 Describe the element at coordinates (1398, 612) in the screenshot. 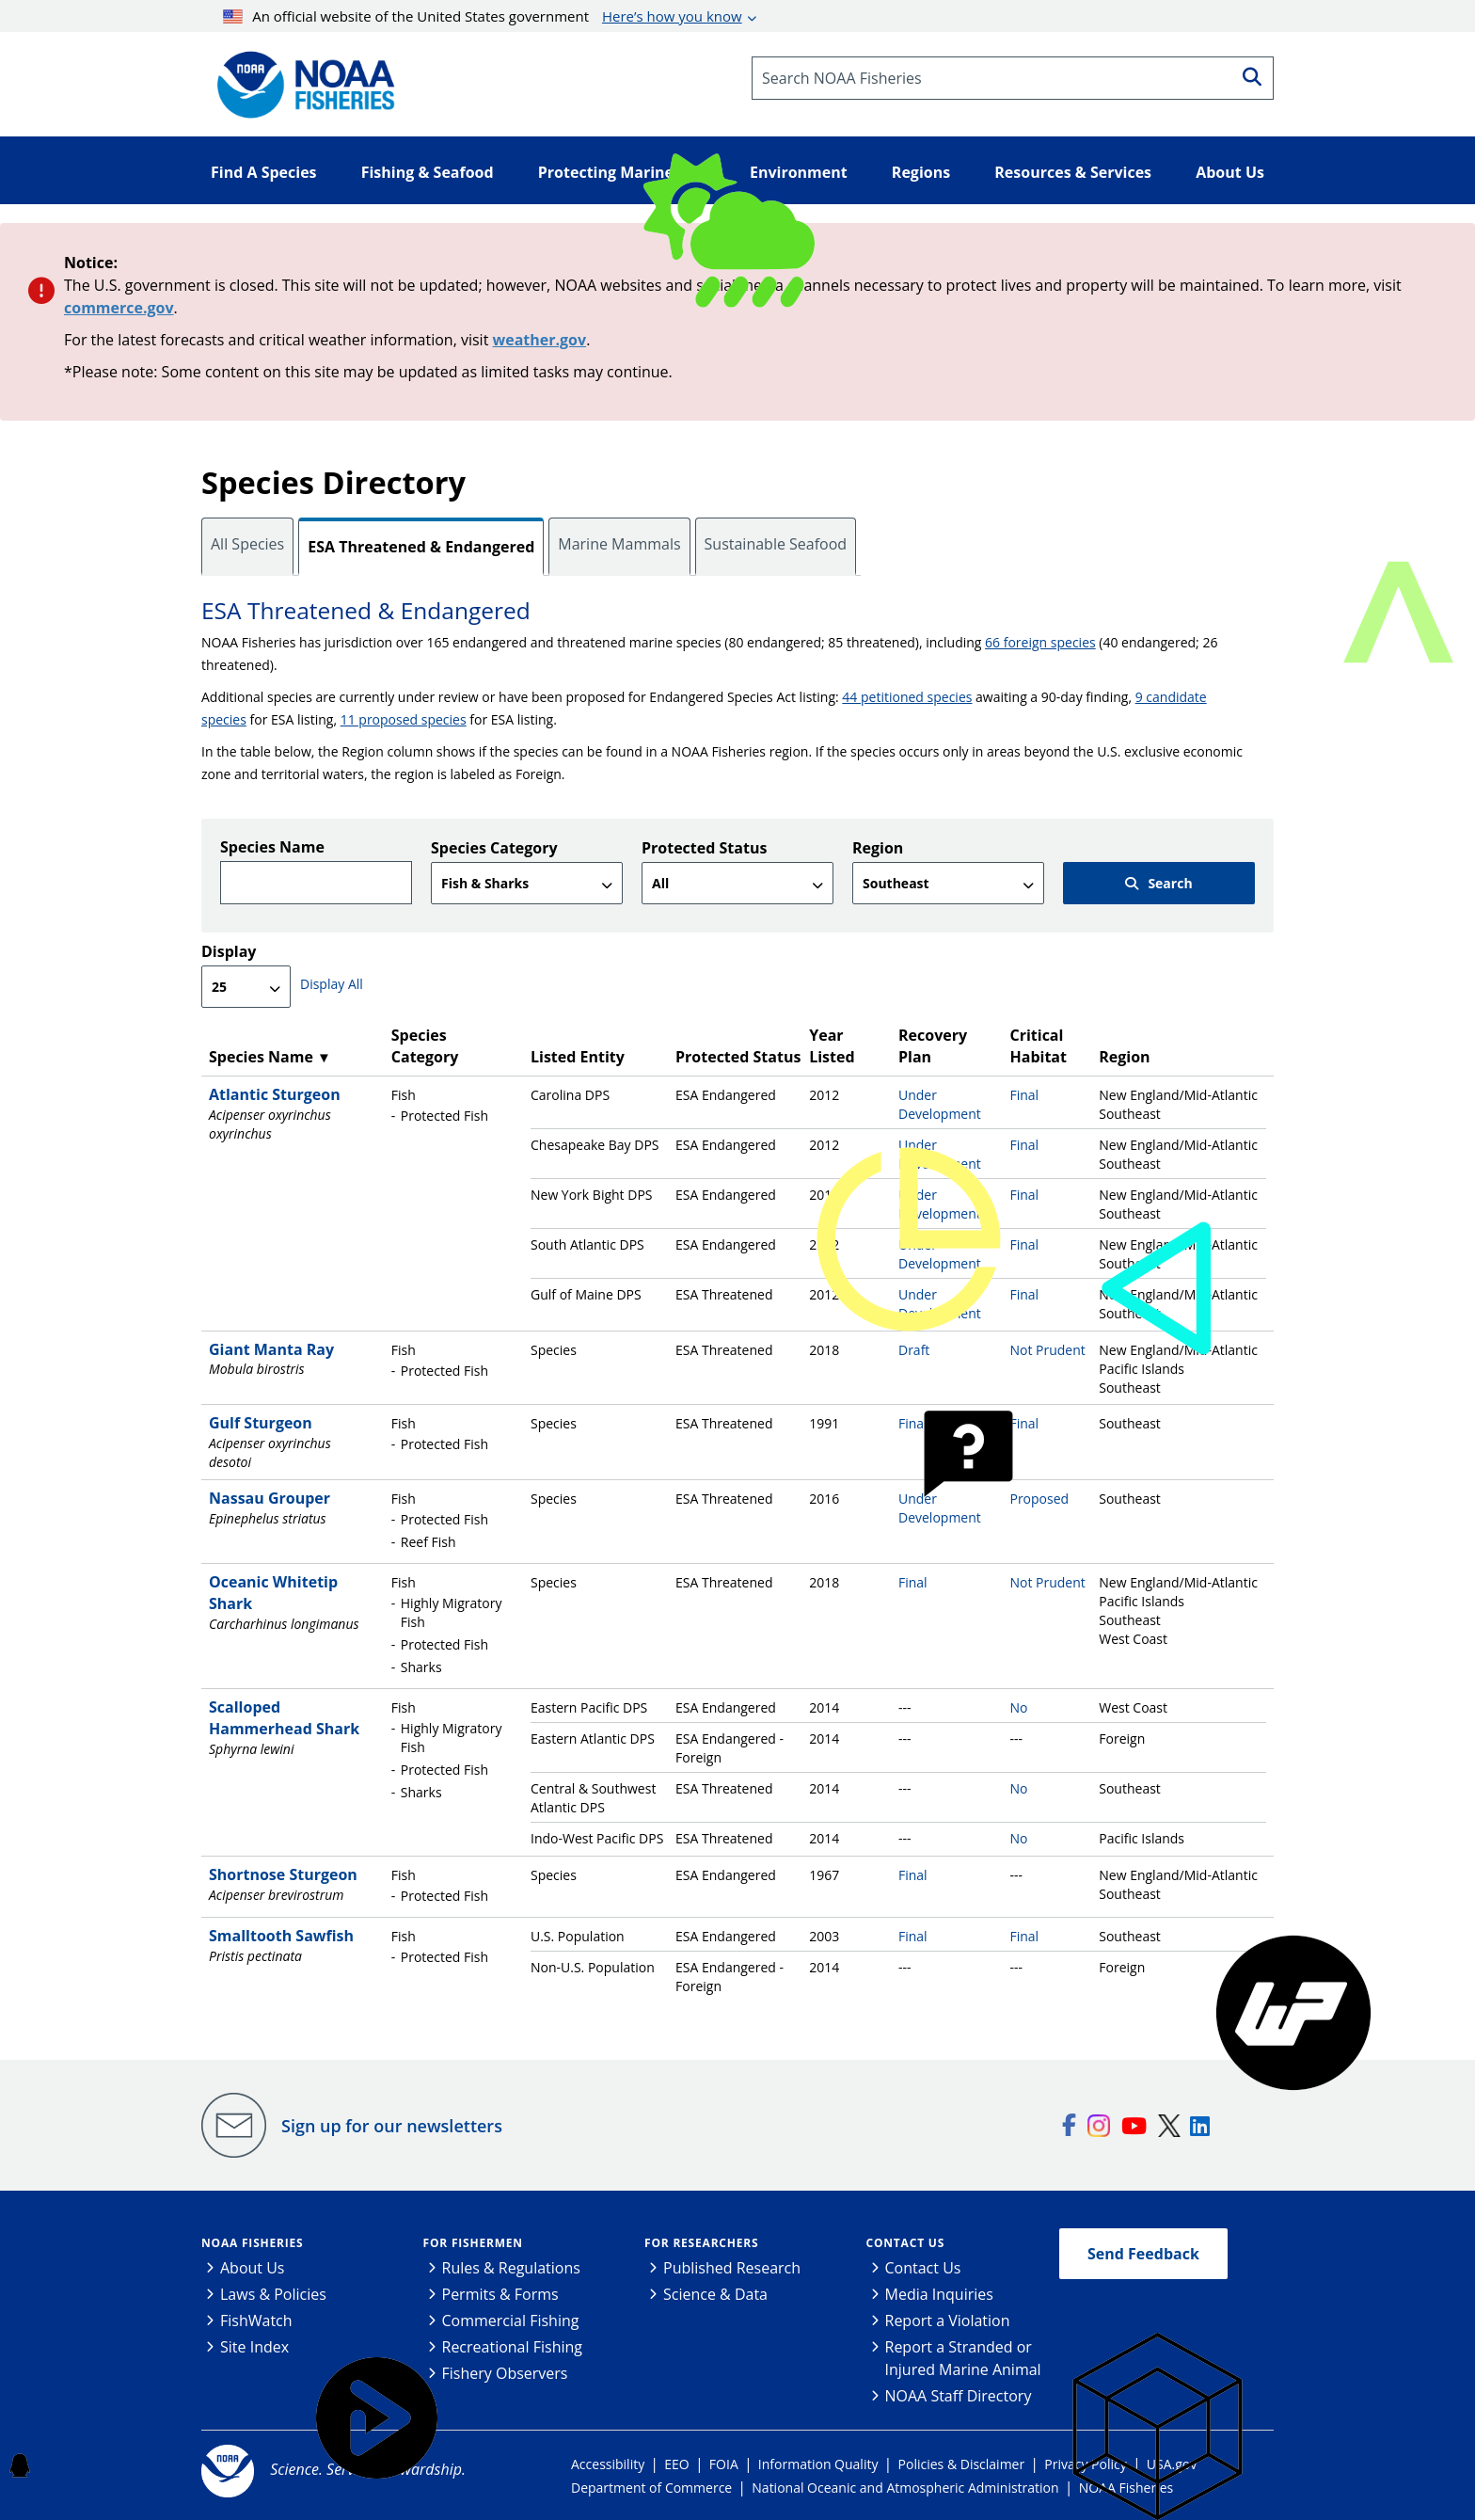

I see `visit teratail programming Q&A community` at that location.